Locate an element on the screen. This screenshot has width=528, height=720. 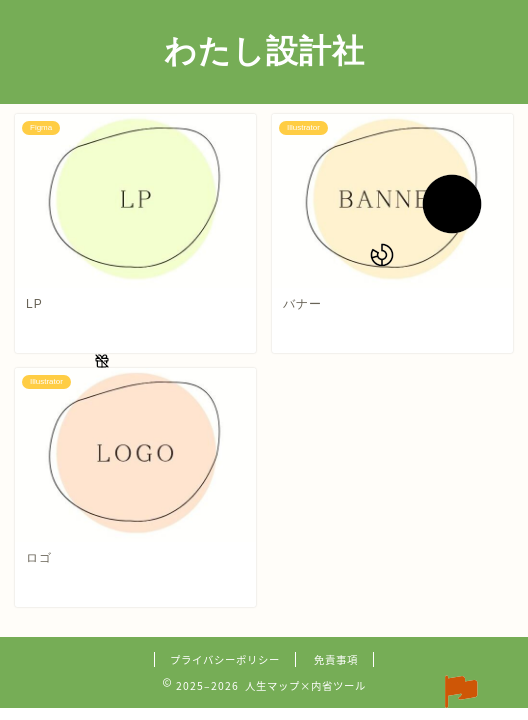
view analytics or statistics breakdown is located at coordinates (382, 255).